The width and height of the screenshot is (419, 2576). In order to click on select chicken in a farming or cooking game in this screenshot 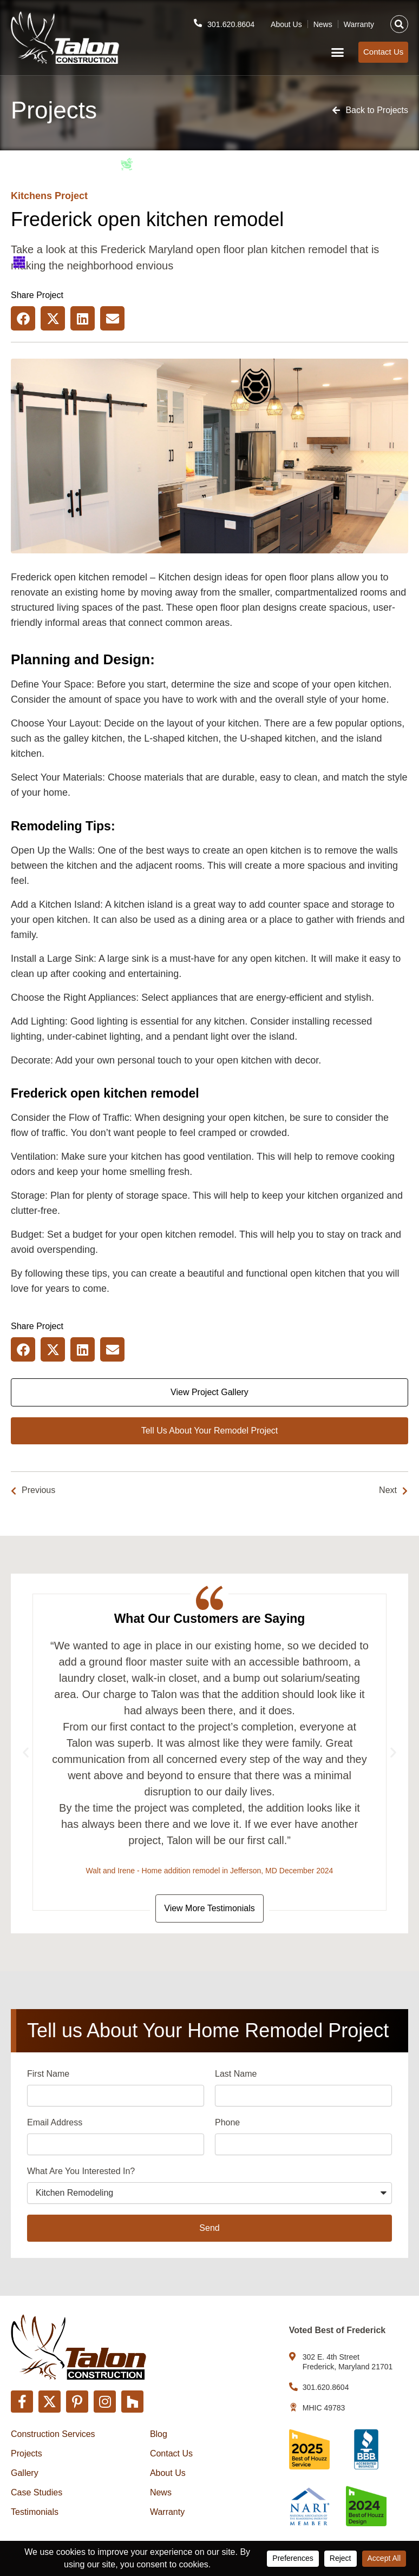, I will do `click(127, 164)`.